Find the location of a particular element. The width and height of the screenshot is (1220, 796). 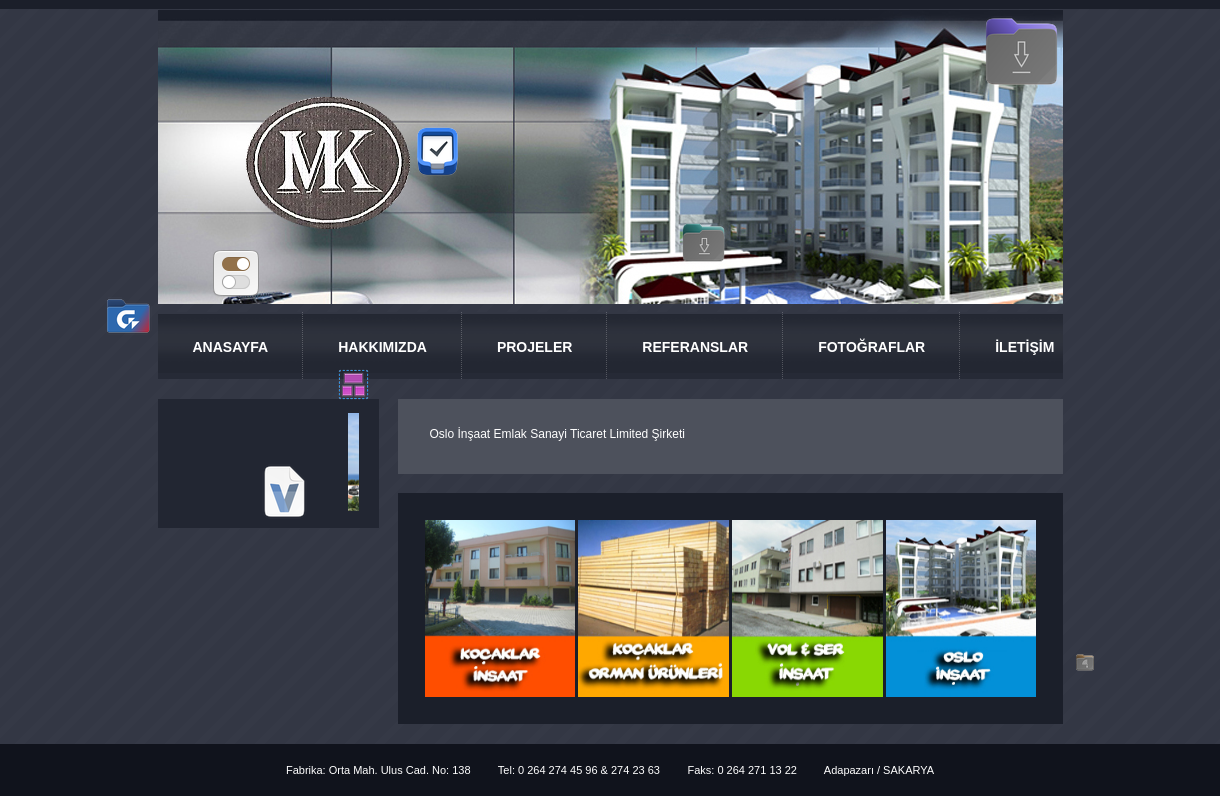

select all items in the current view is located at coordinates (353, 384).